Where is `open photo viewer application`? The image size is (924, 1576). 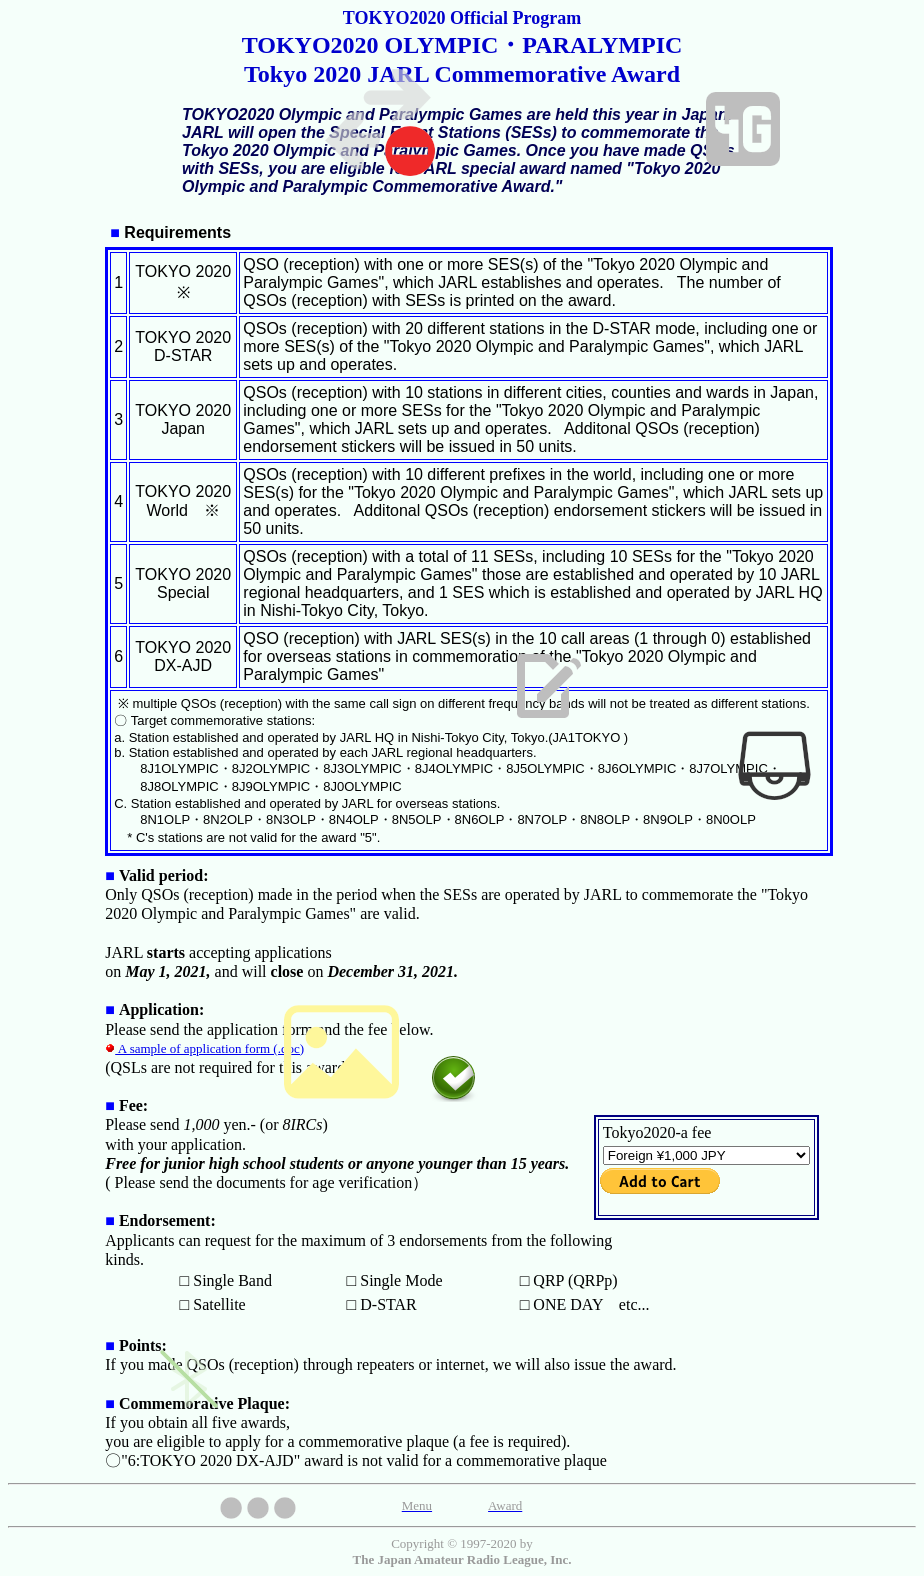 open photo viewer application is located at coordinates (341, 1055).